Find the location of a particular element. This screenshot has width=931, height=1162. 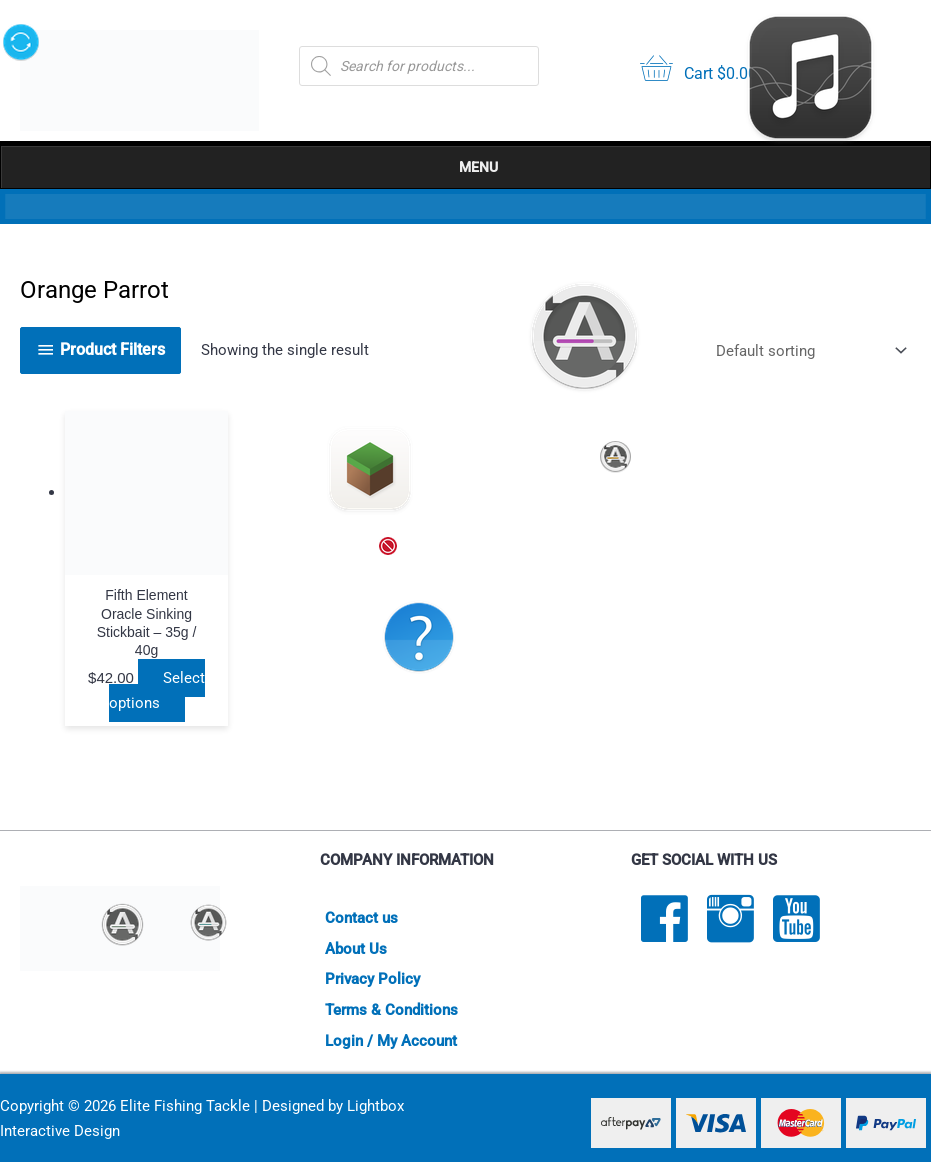

open the software updater application is located at coordinates (122, 924).